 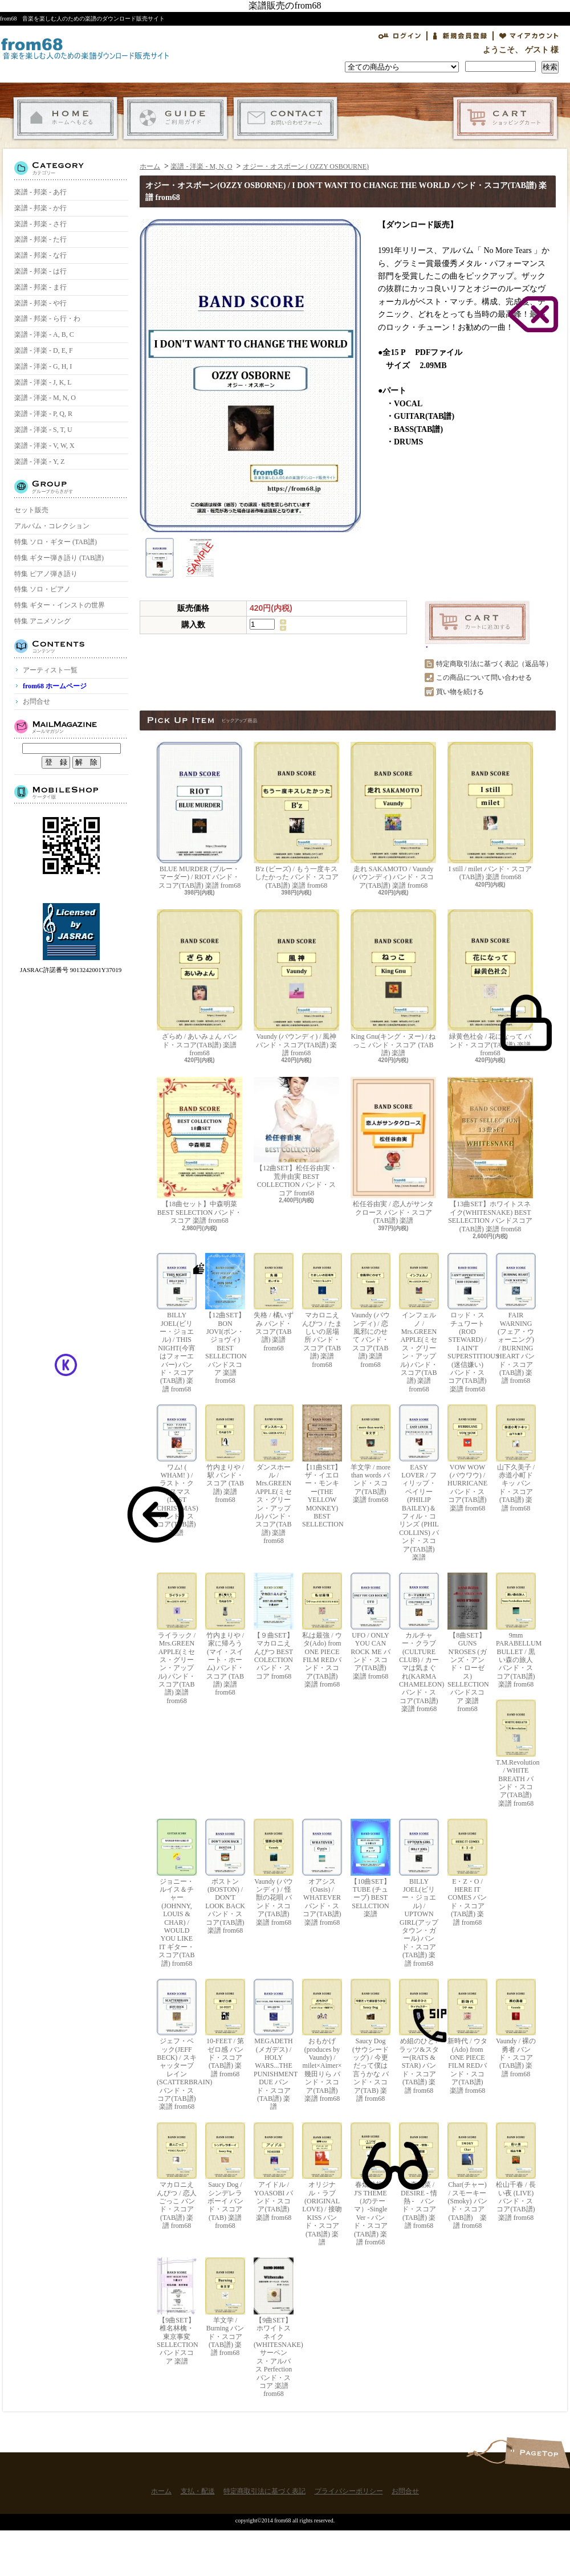 What do you see at coordinates (395, 2166) in the screenshot?
I see `enable reading mode` at bounding box center [395, 2166].